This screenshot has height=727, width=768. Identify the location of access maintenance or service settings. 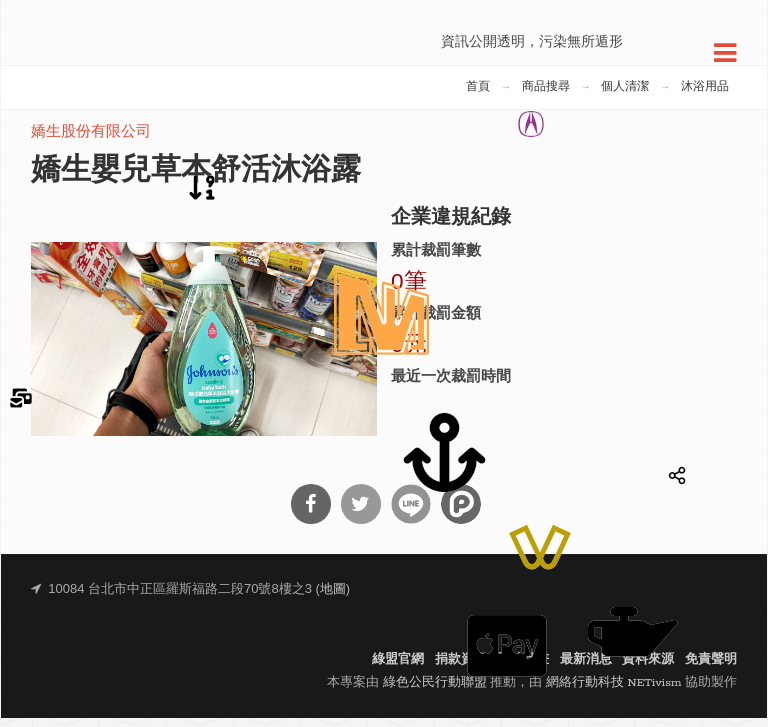
(633, 634).